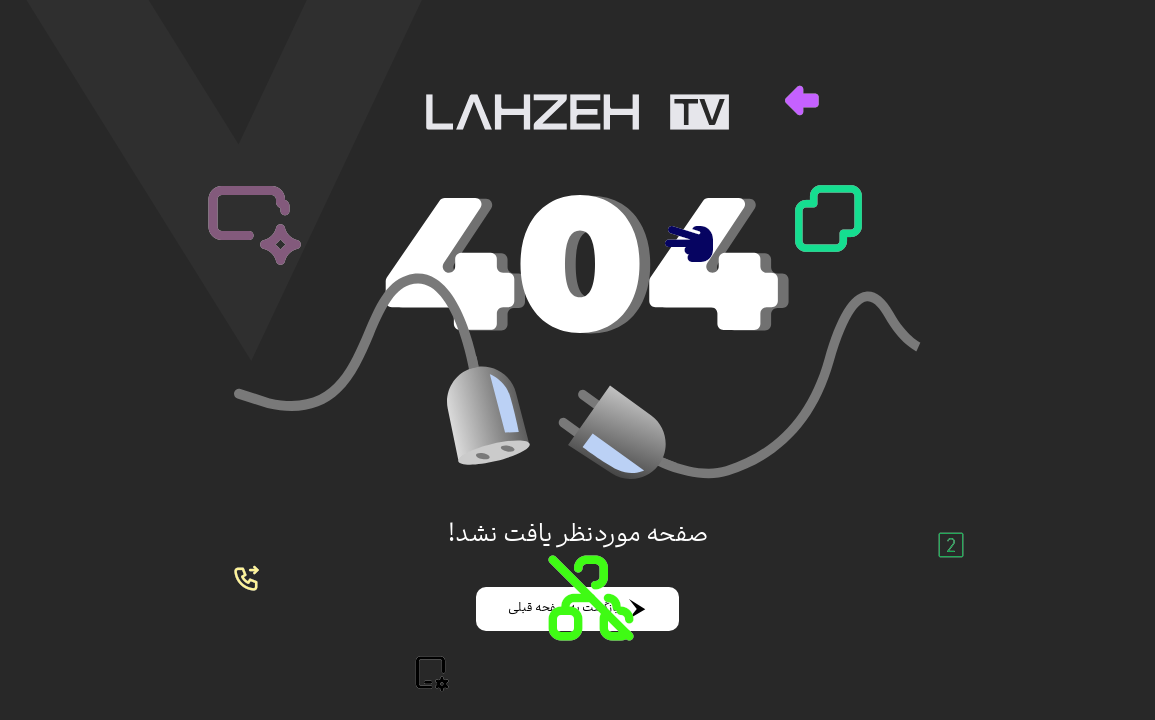  What do you see at coordinates (689, 244) in the screenshot?
I see `select scissors in rock-paper-scissors game` at bounding box center [689, 244].